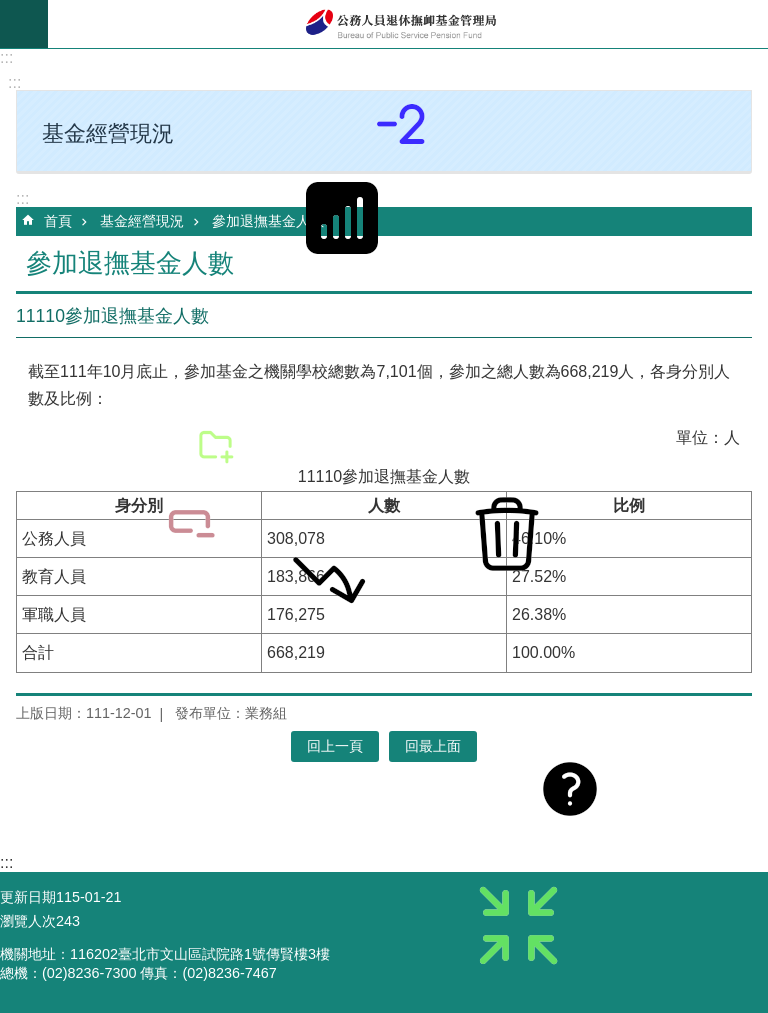 This screenshot has width=768, height=1013. Describe the element at coordinates (189, 521) in the screenshot. I see `remove a variable from your code` at that location.